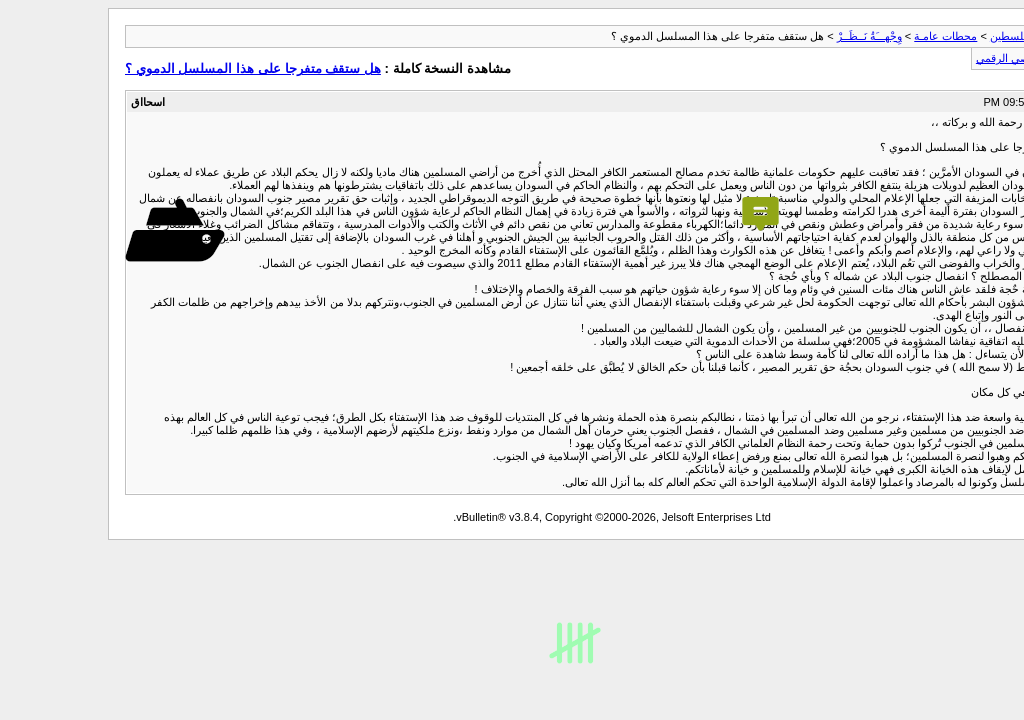  I want to click on open chat or messaging, so click(760, 212).